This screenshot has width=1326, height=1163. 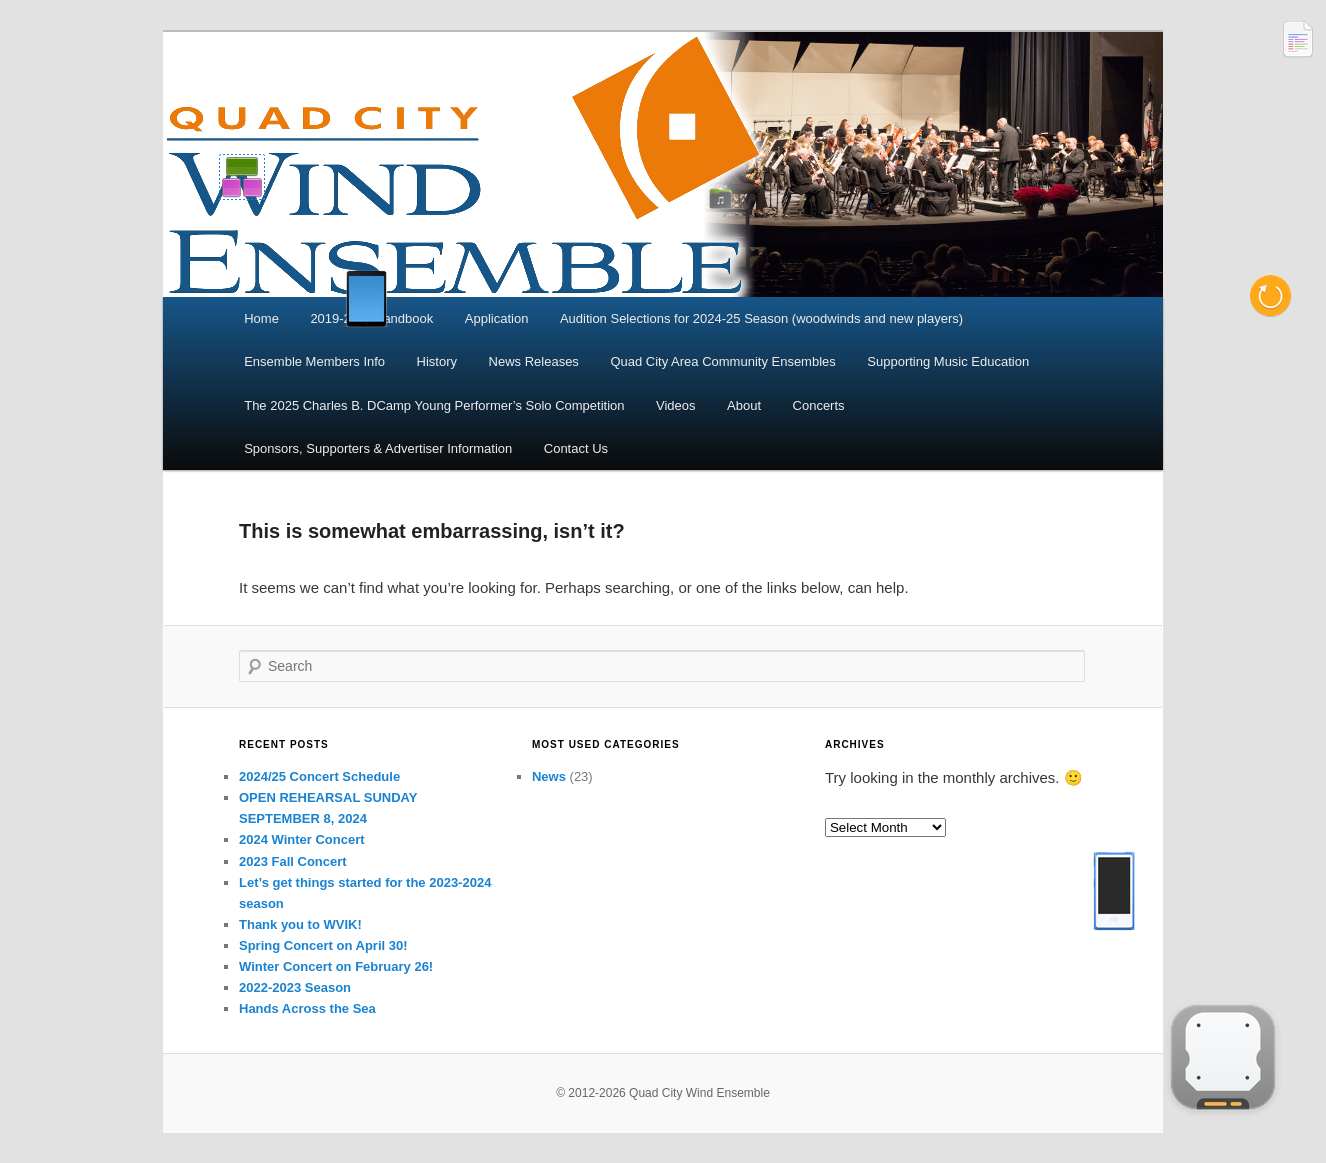 What do you see at coordinates (1114, 891) in the screenshot?
I see `iPod nano device connected` at bounding box center [1114, 891].